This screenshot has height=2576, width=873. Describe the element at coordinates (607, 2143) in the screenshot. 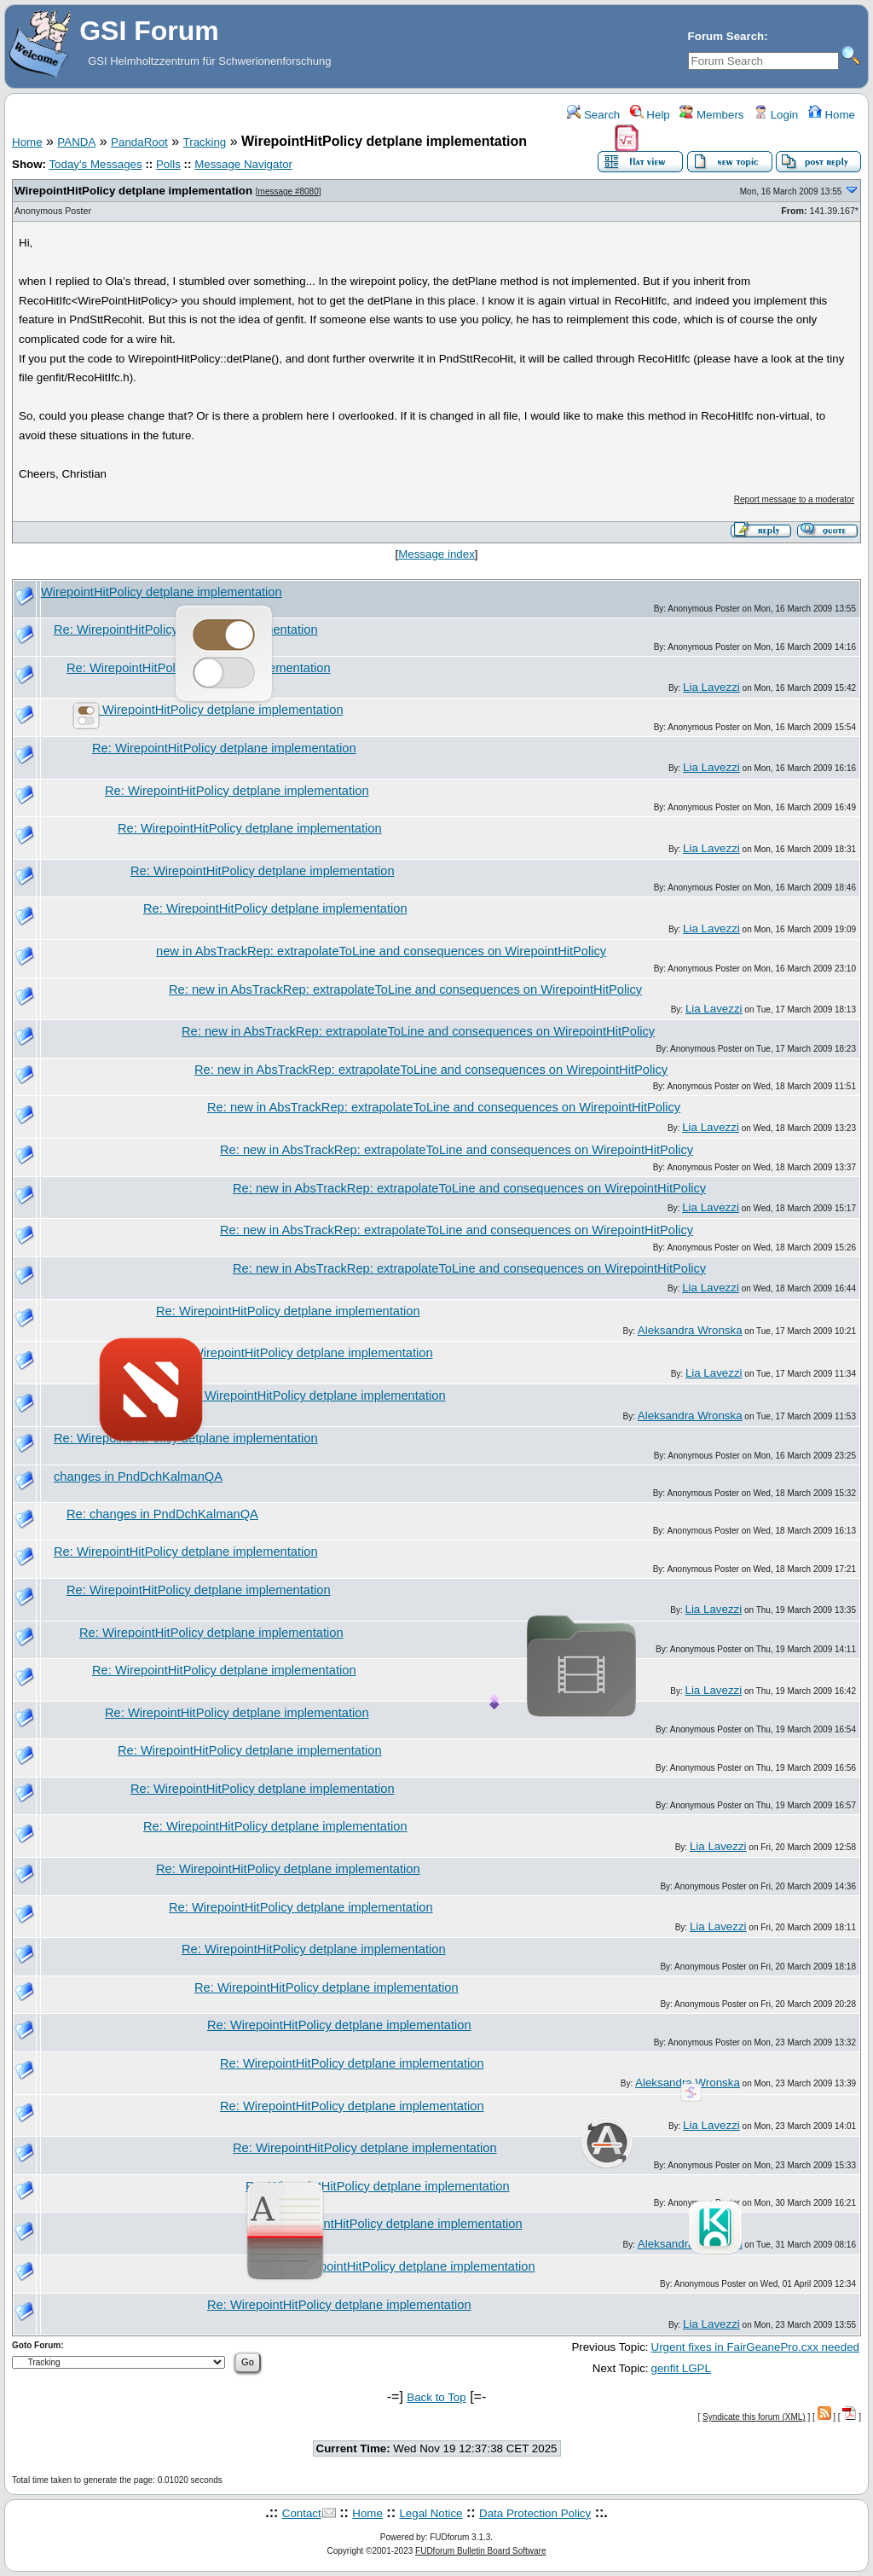

I see `check for available software updates` at that location.